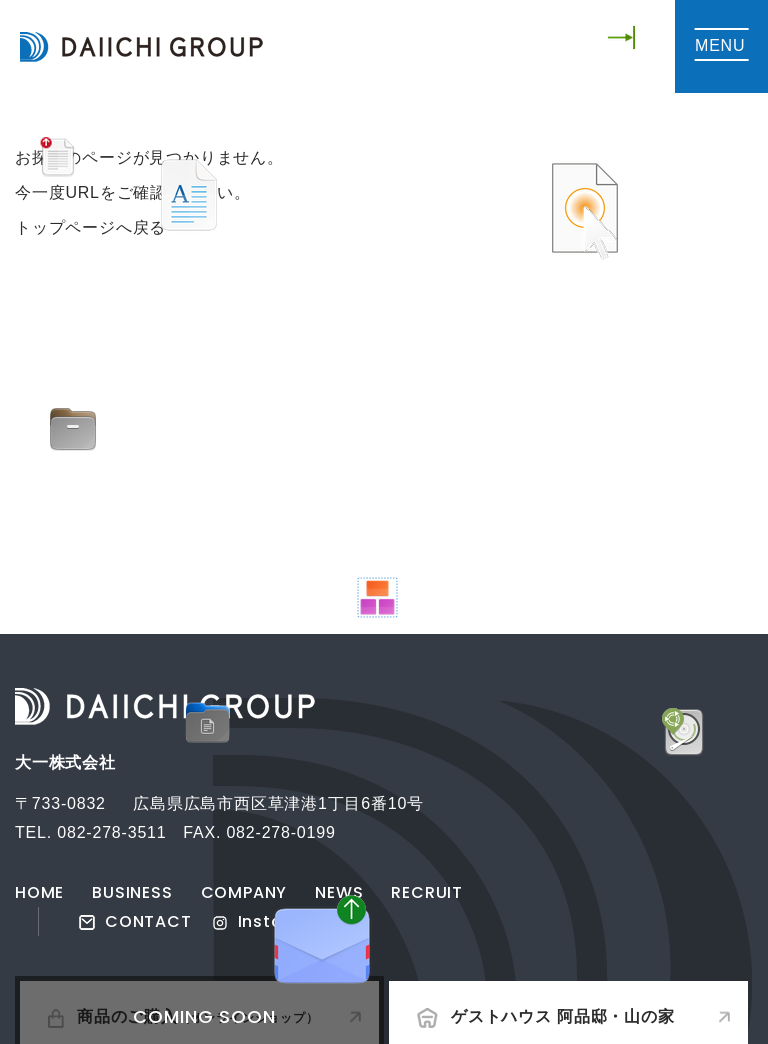 The image size is (768, 1044). I want to click on jump to the last item in a list, so click(621, 37).